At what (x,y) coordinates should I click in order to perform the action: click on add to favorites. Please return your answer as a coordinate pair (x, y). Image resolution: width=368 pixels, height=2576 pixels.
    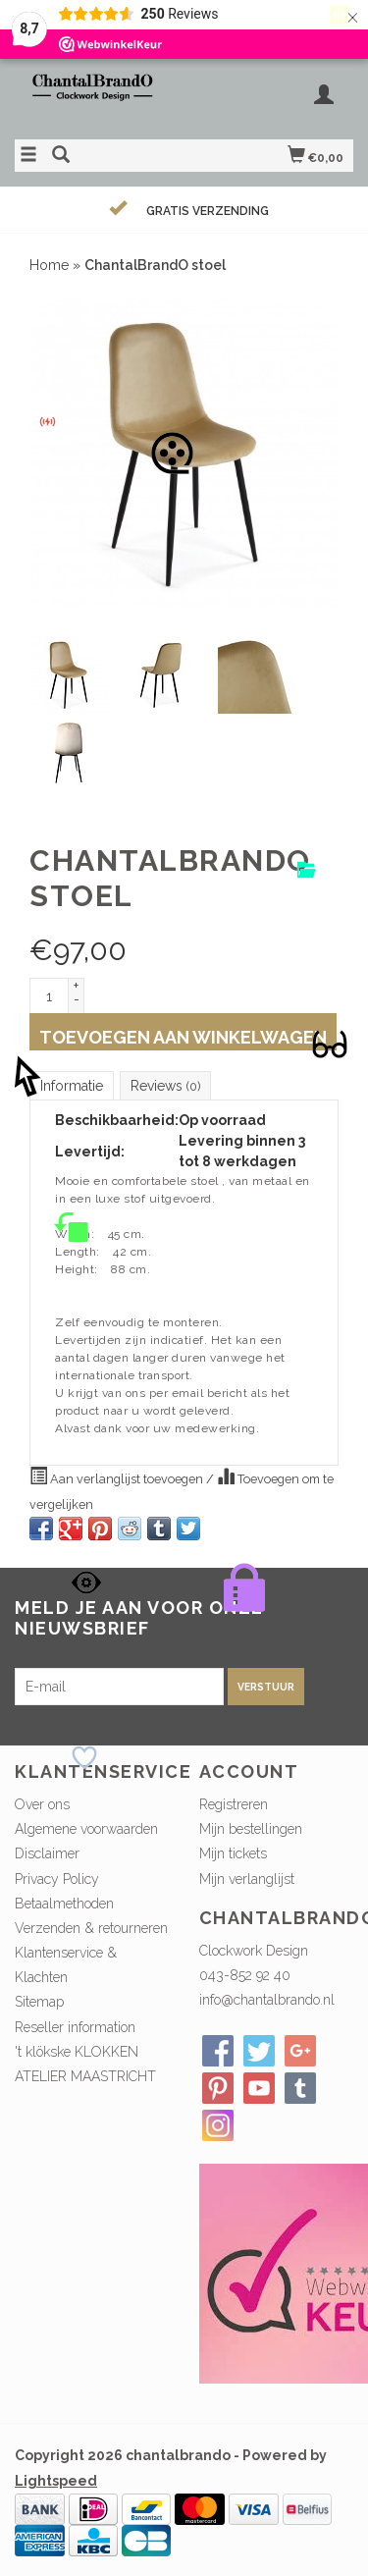
    Looking at the image, I should click on (84, 1757).